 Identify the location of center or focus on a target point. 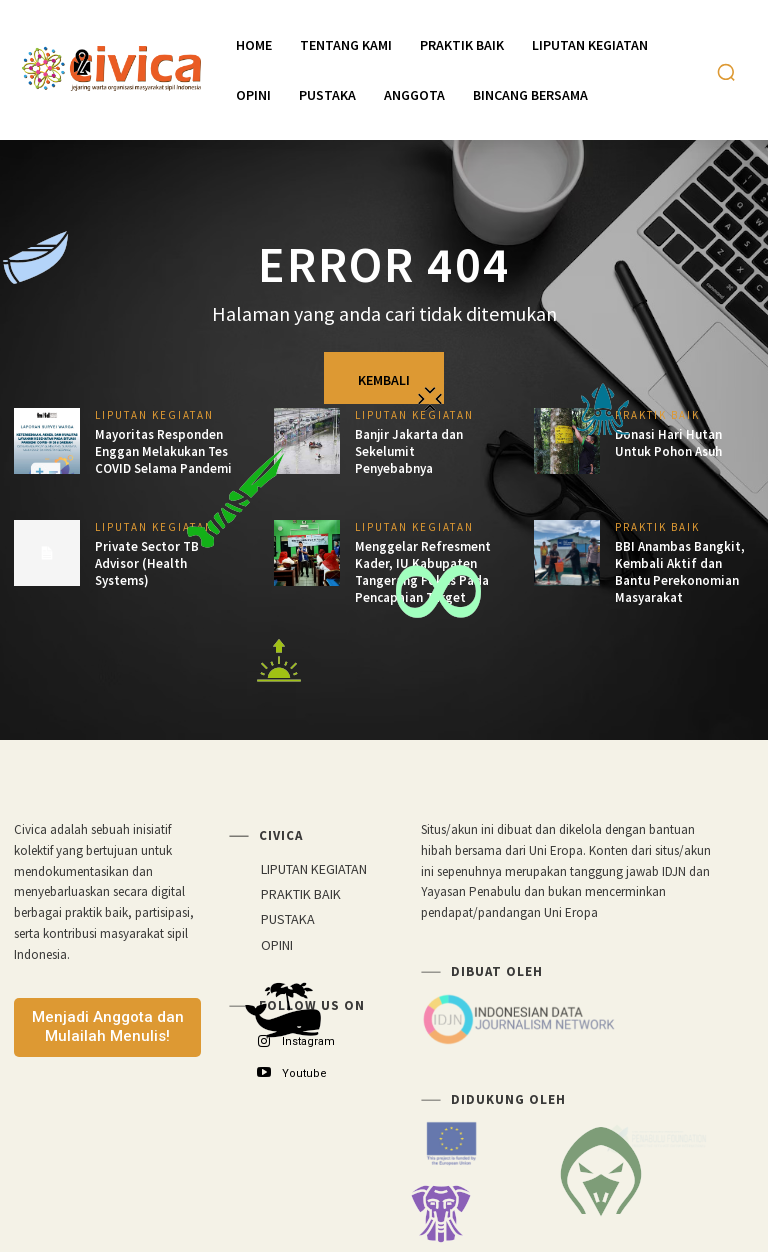
(430, 399).